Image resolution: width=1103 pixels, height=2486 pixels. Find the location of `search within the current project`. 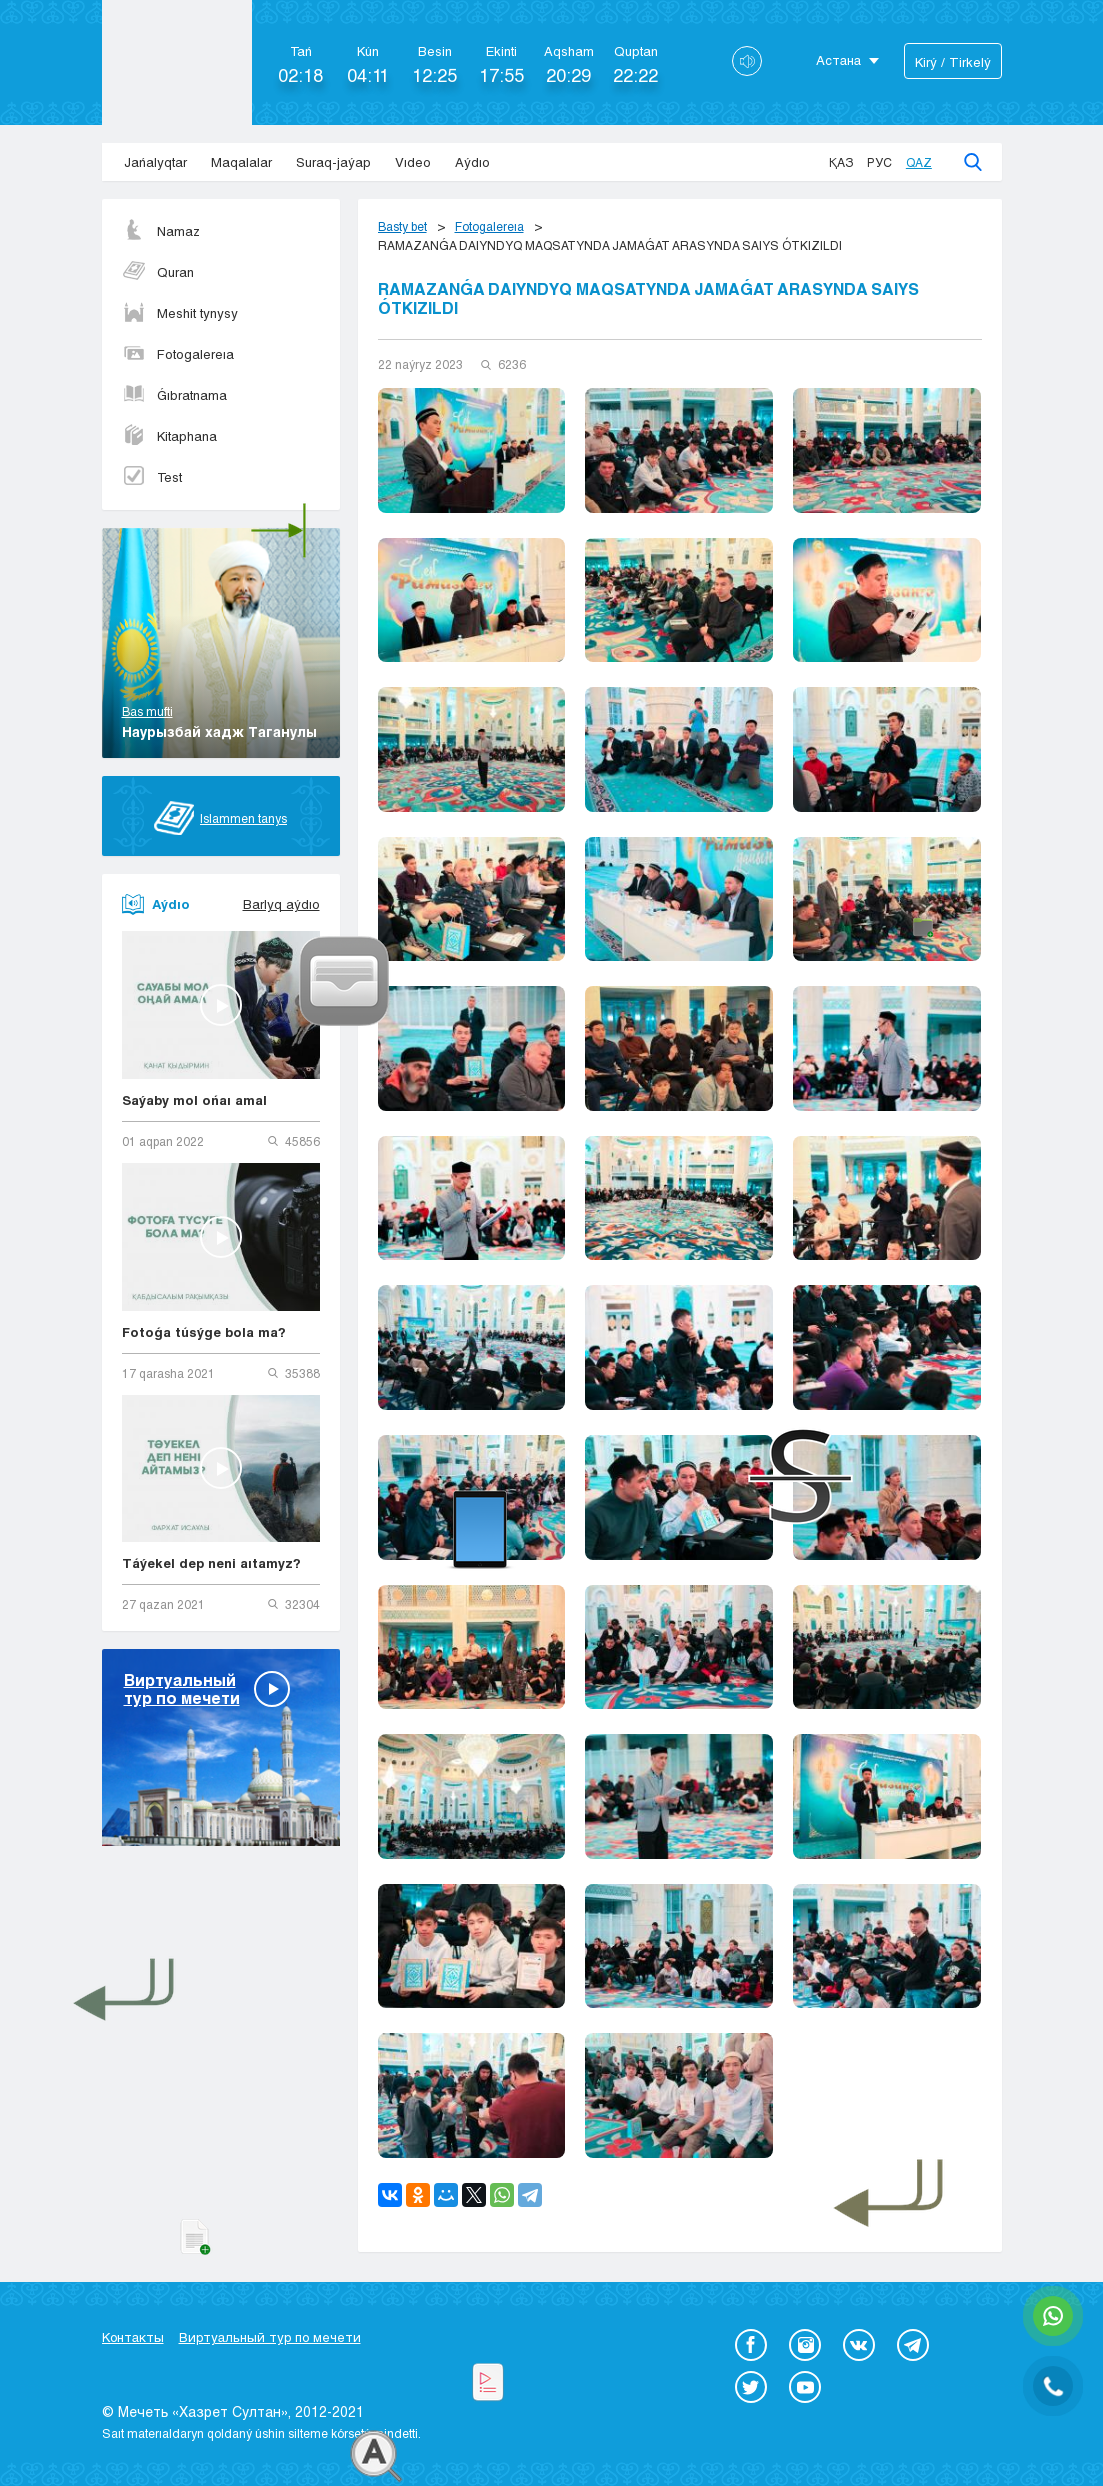

search within the current project is located at coordinates (376, 2456).